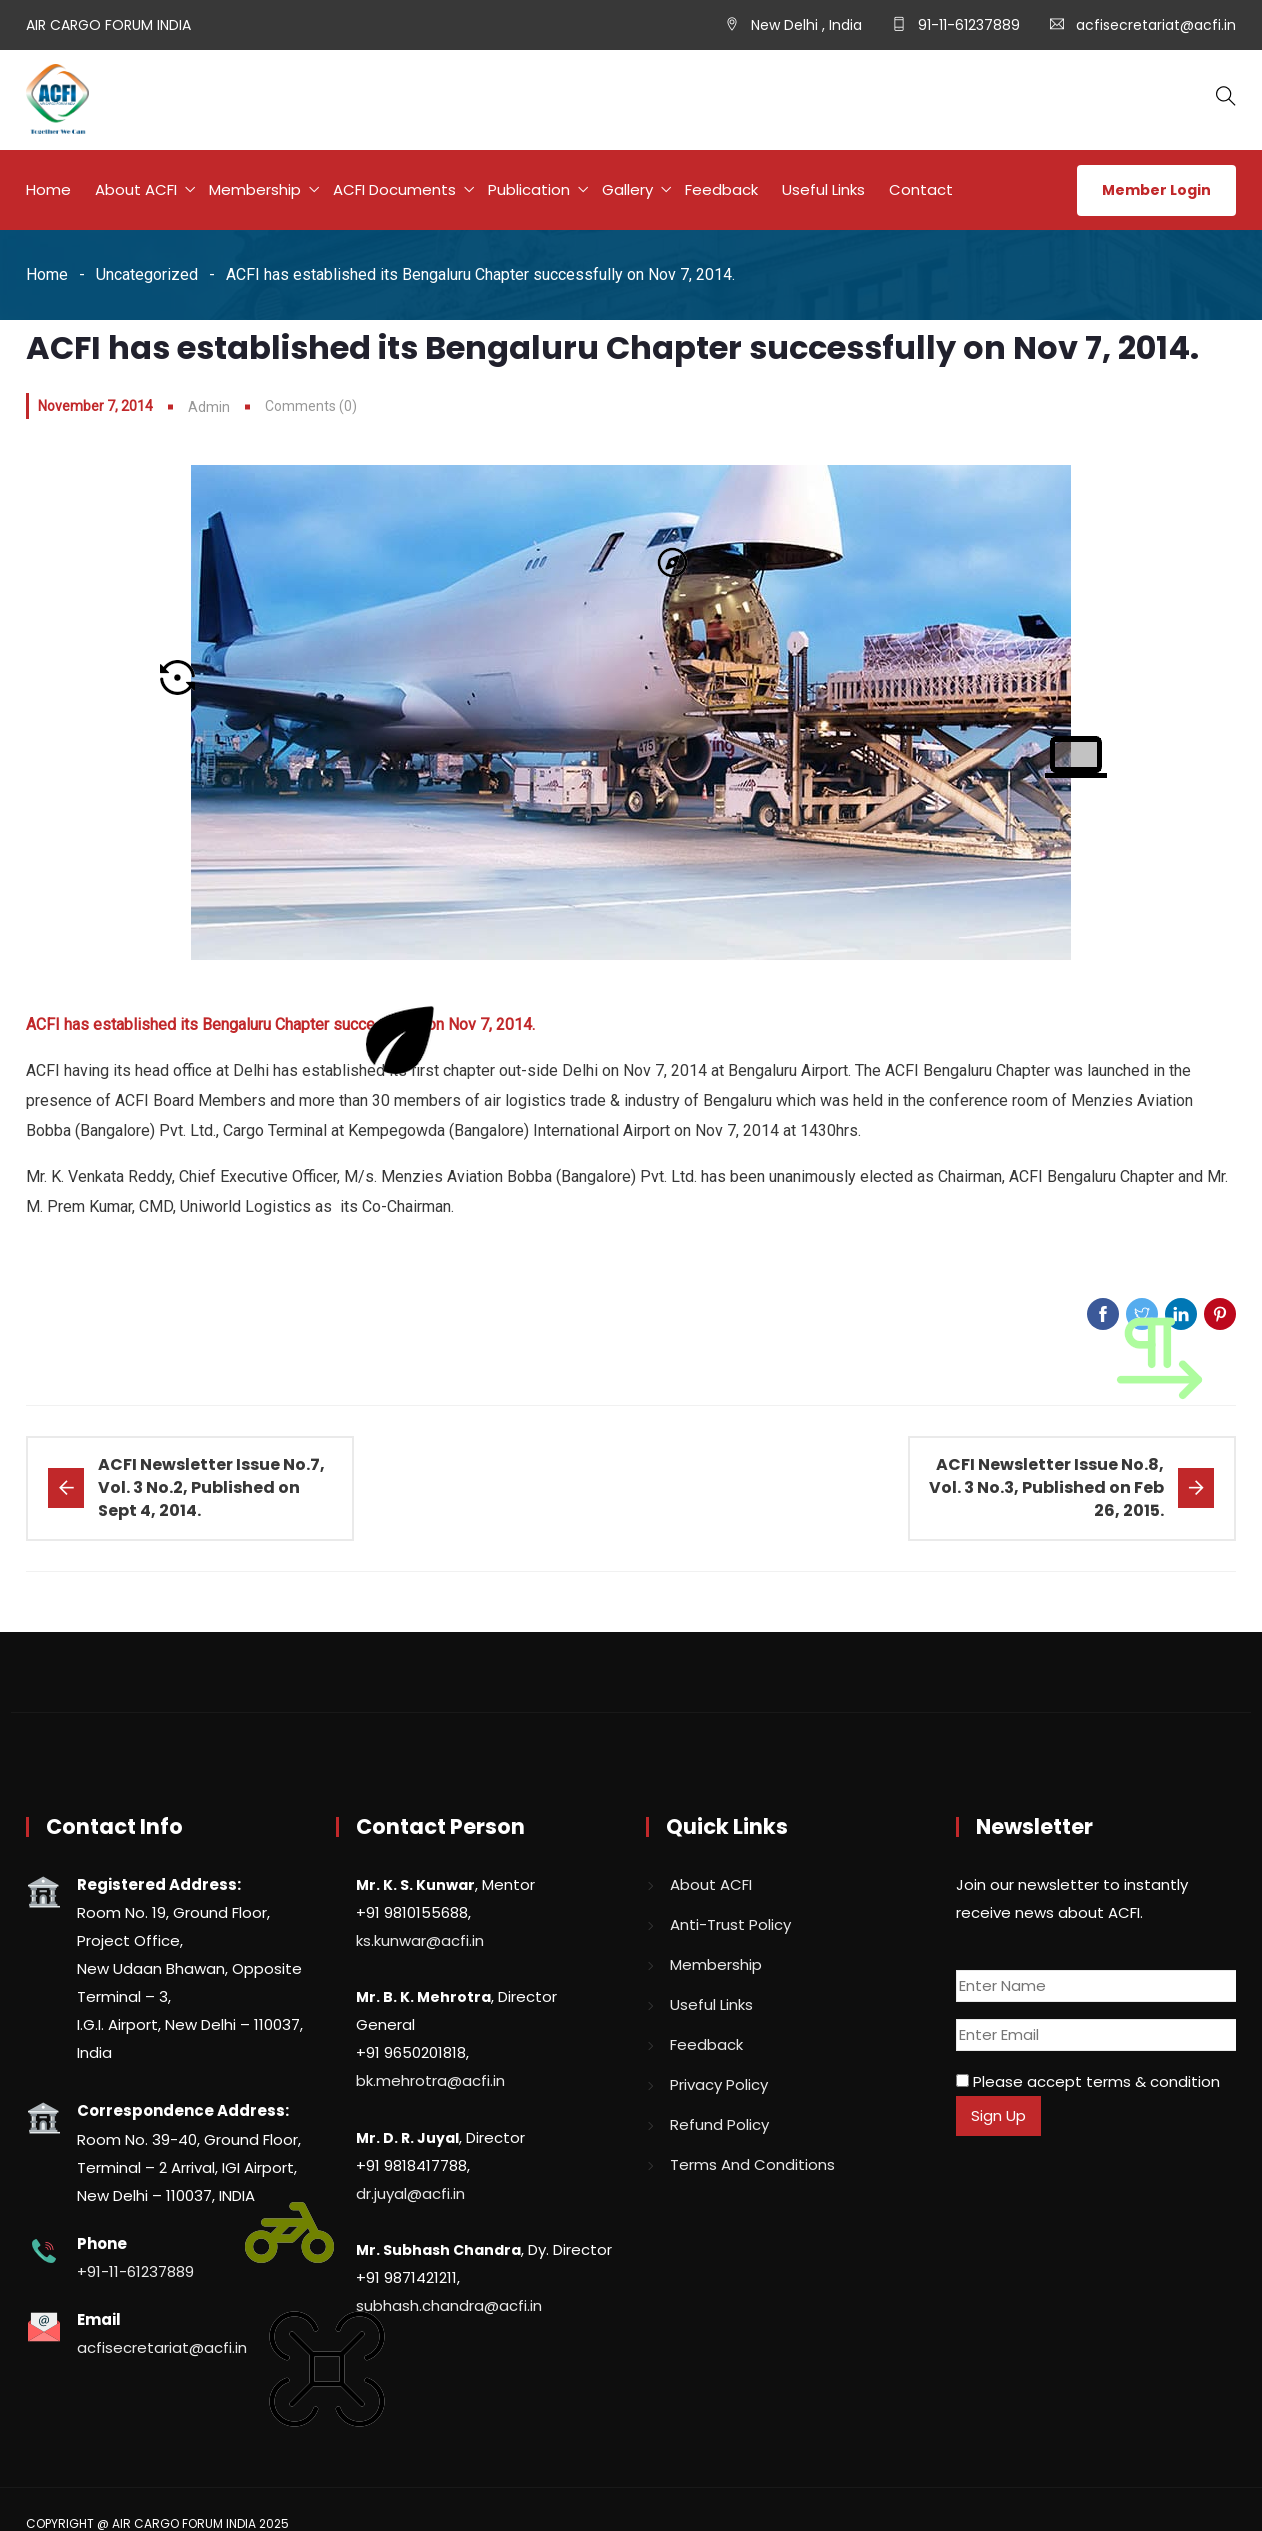  I want to click on access drone controls, so click(327, 2369).